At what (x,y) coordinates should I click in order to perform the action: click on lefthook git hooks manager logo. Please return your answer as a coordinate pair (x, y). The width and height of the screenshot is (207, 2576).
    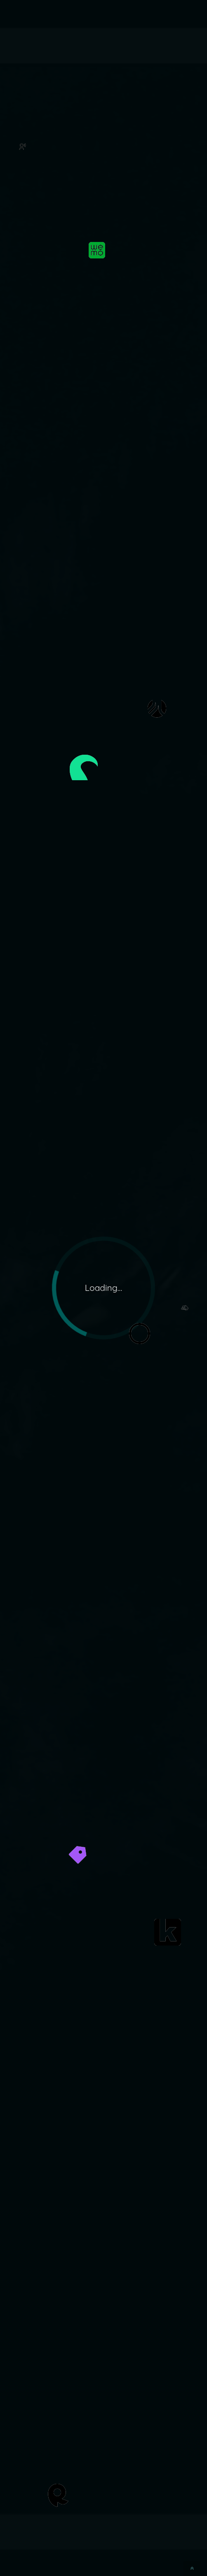
    Looking at the image, I should click on (185, 1308).